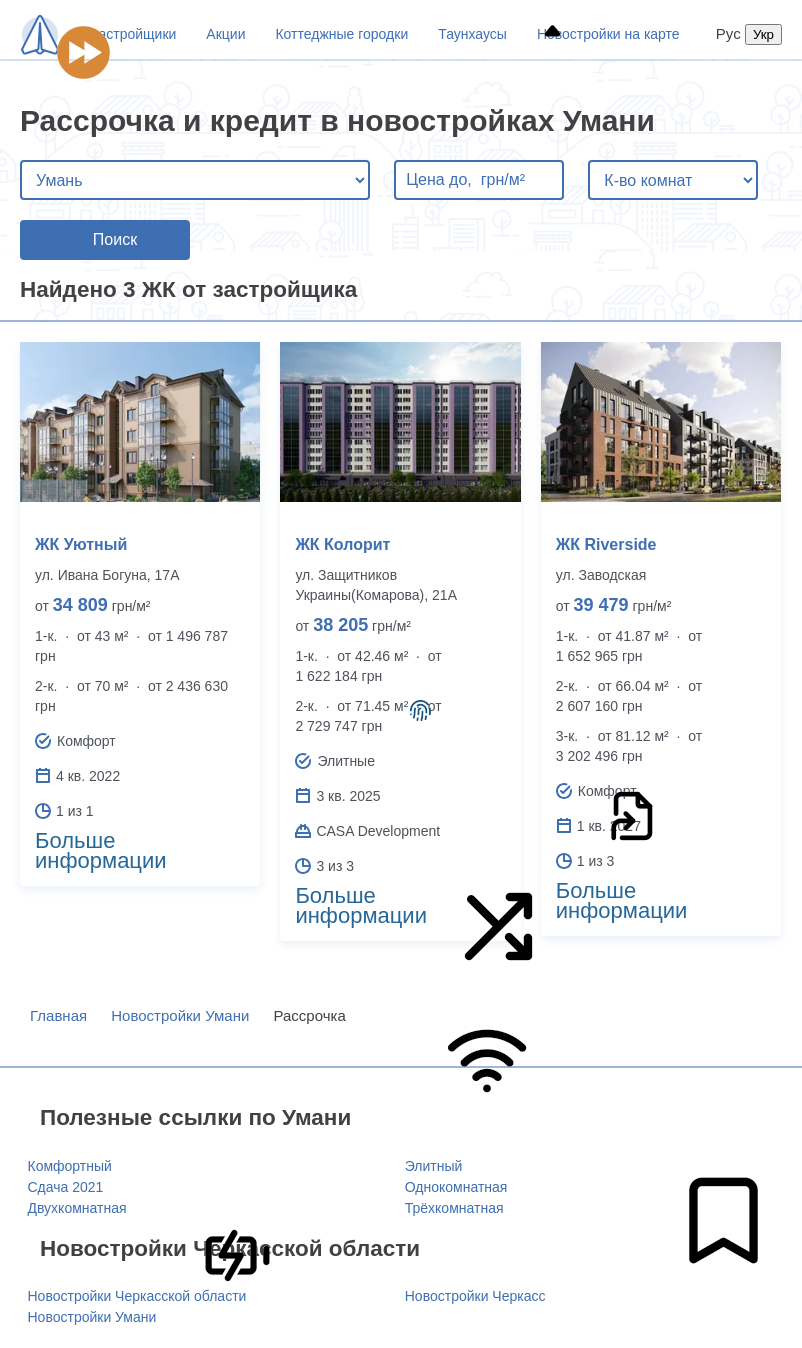 This screenshot has height=1348, width=802. What do you see at coordinates (633, 816) in the screenshot?
I see `create a symbolic link to this file` at bounding box center [633, 816].